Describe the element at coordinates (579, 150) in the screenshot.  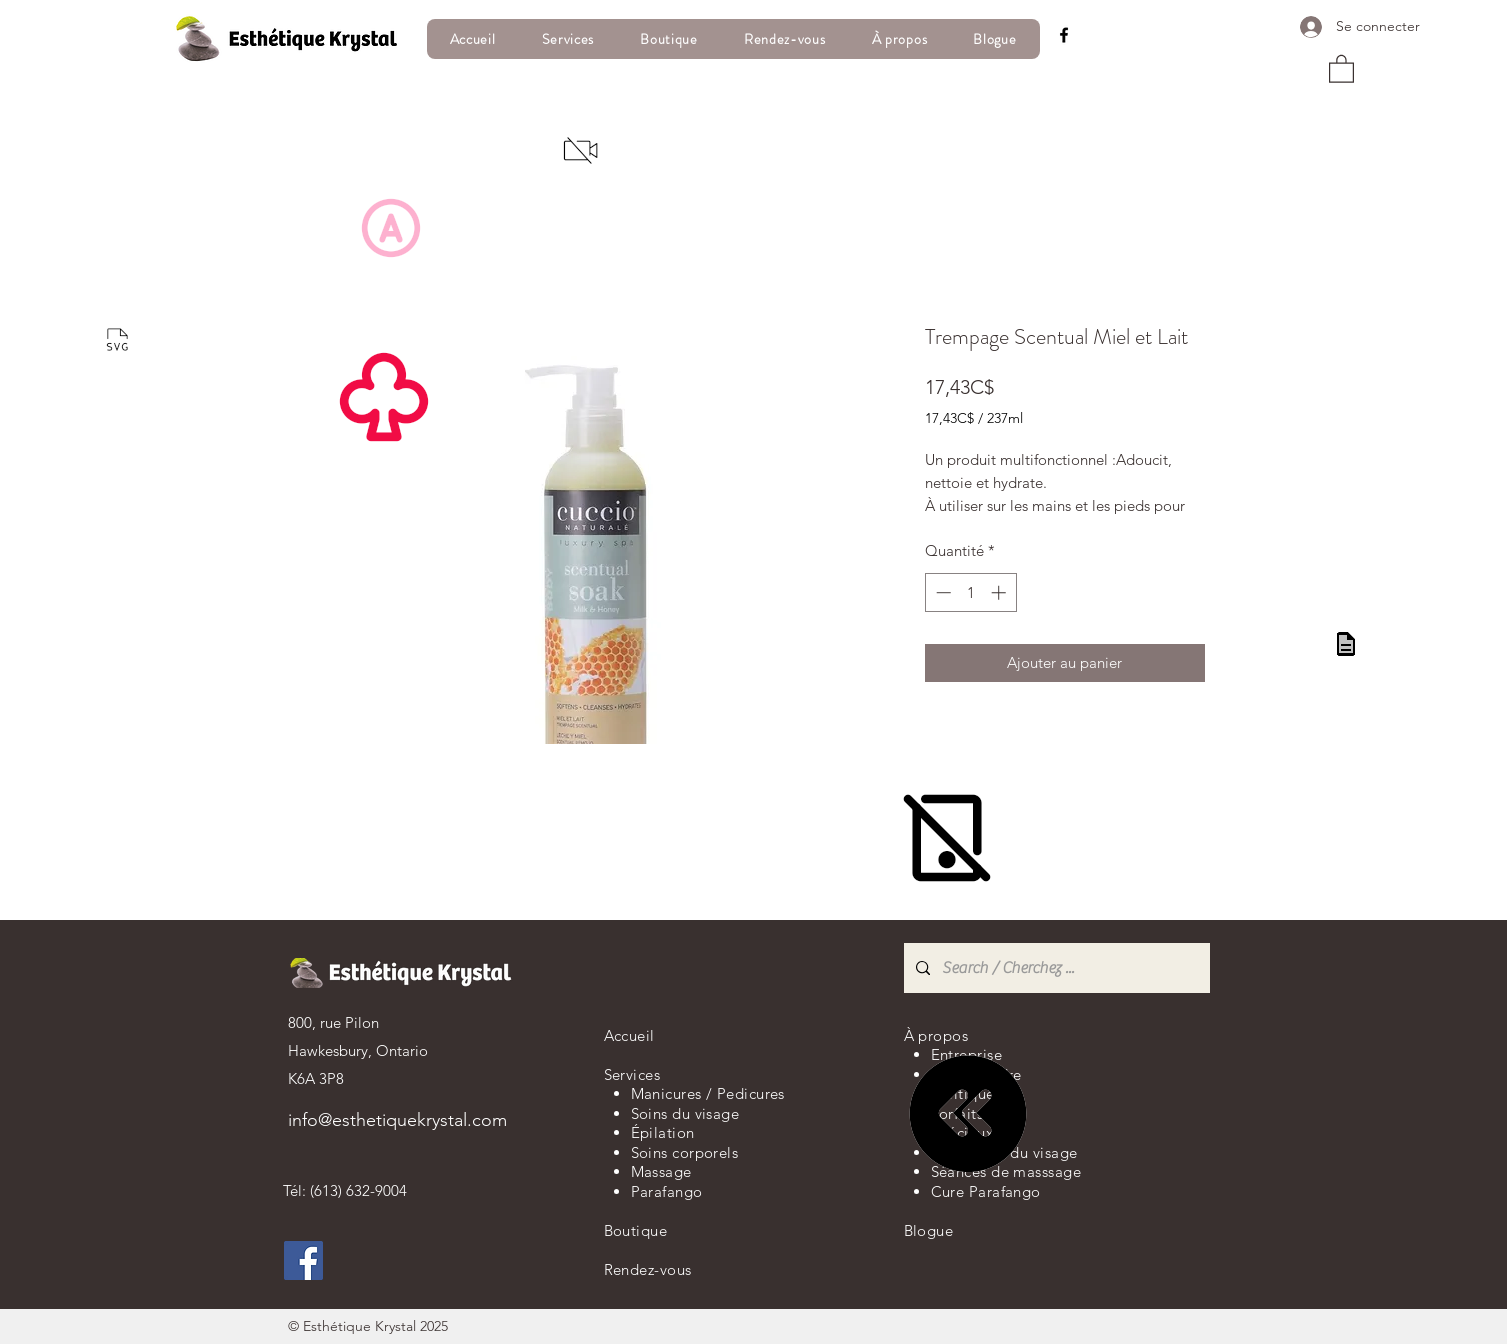
I see `turn off camera or disable video` at that location.